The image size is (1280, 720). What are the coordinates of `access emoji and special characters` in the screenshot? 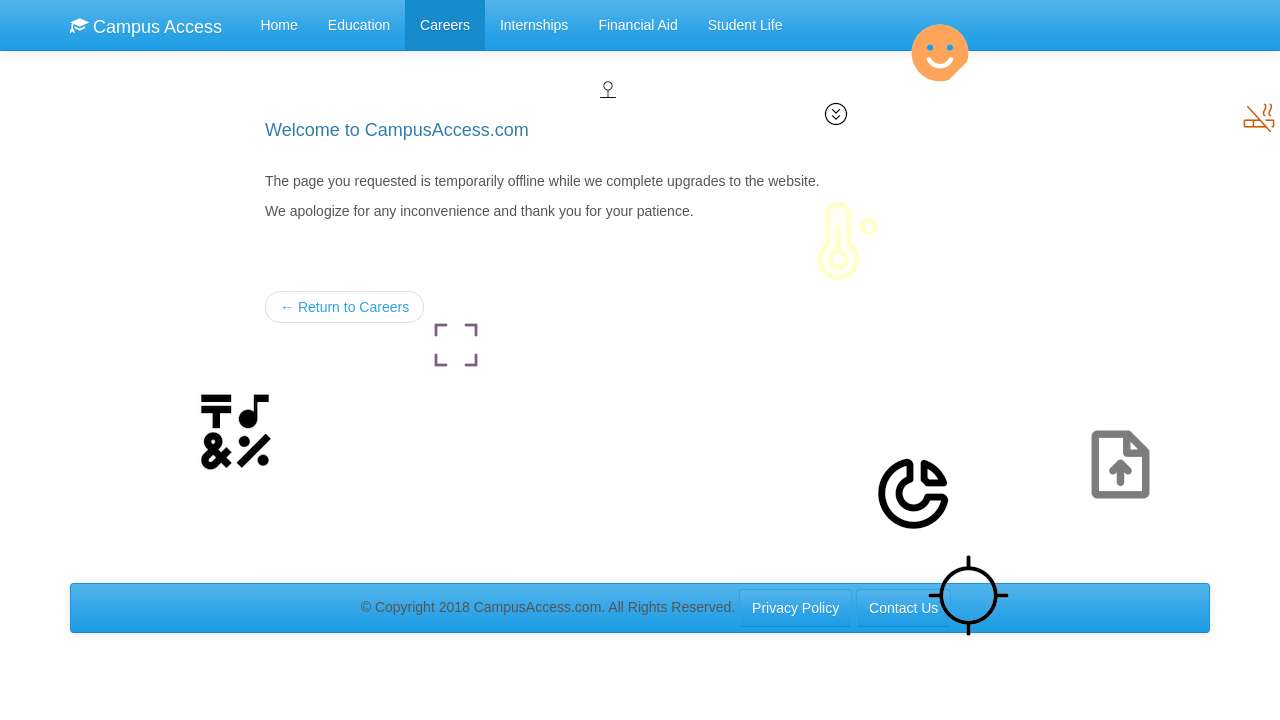 It's located at (235, 432).